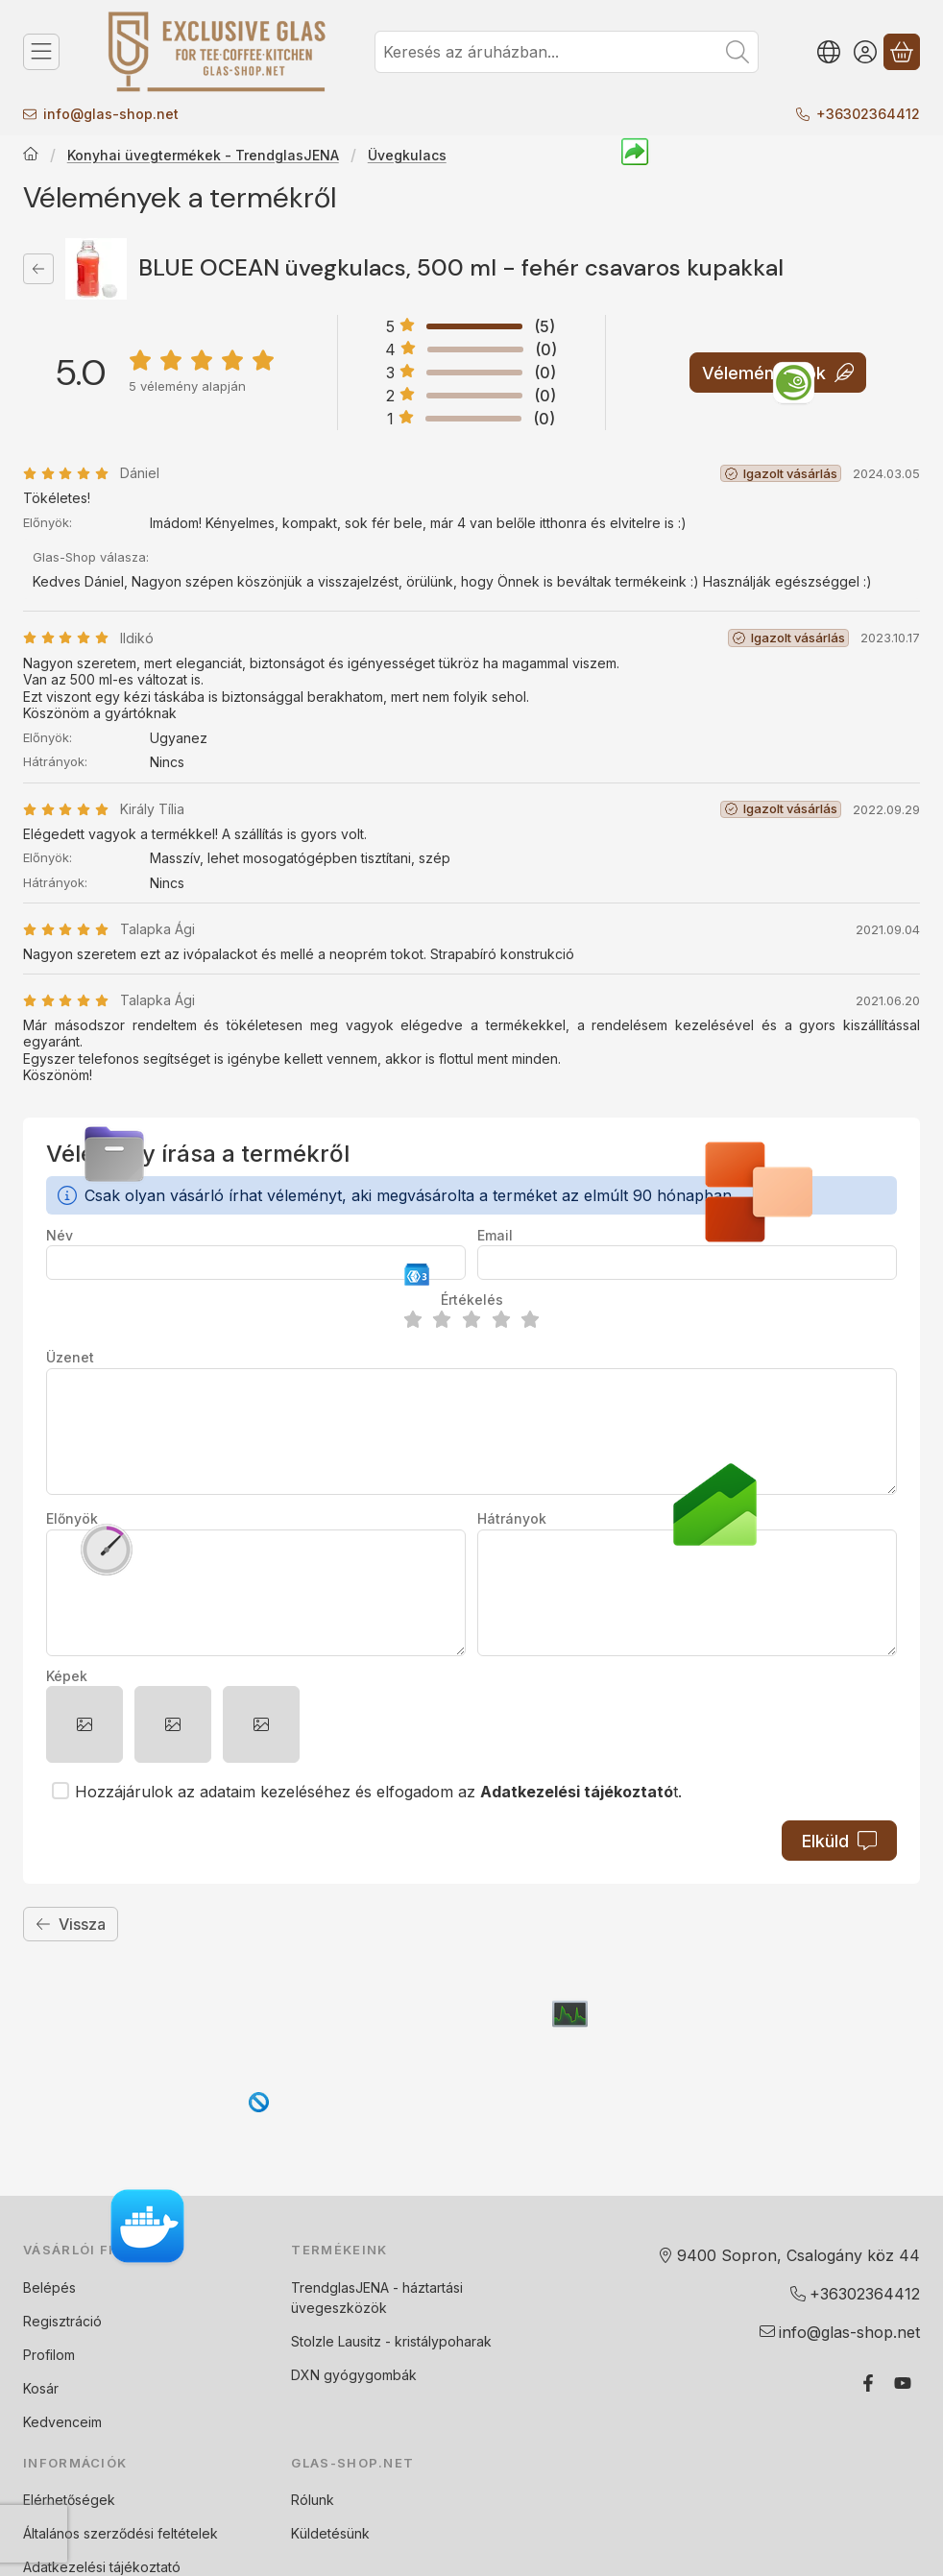  I want to click on open microsoft power automate, so click(755, 1192).